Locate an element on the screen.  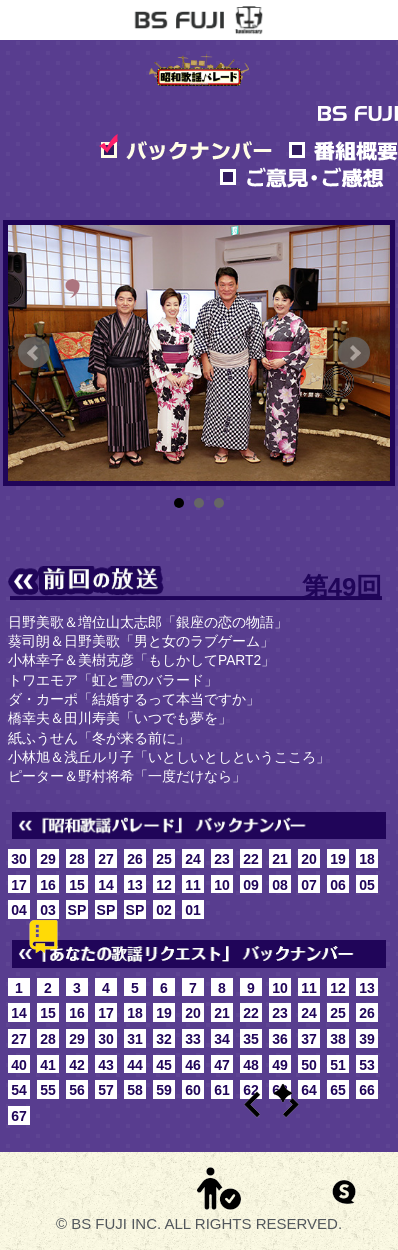
open the Speakap app is located at coordinates (344, 1192).